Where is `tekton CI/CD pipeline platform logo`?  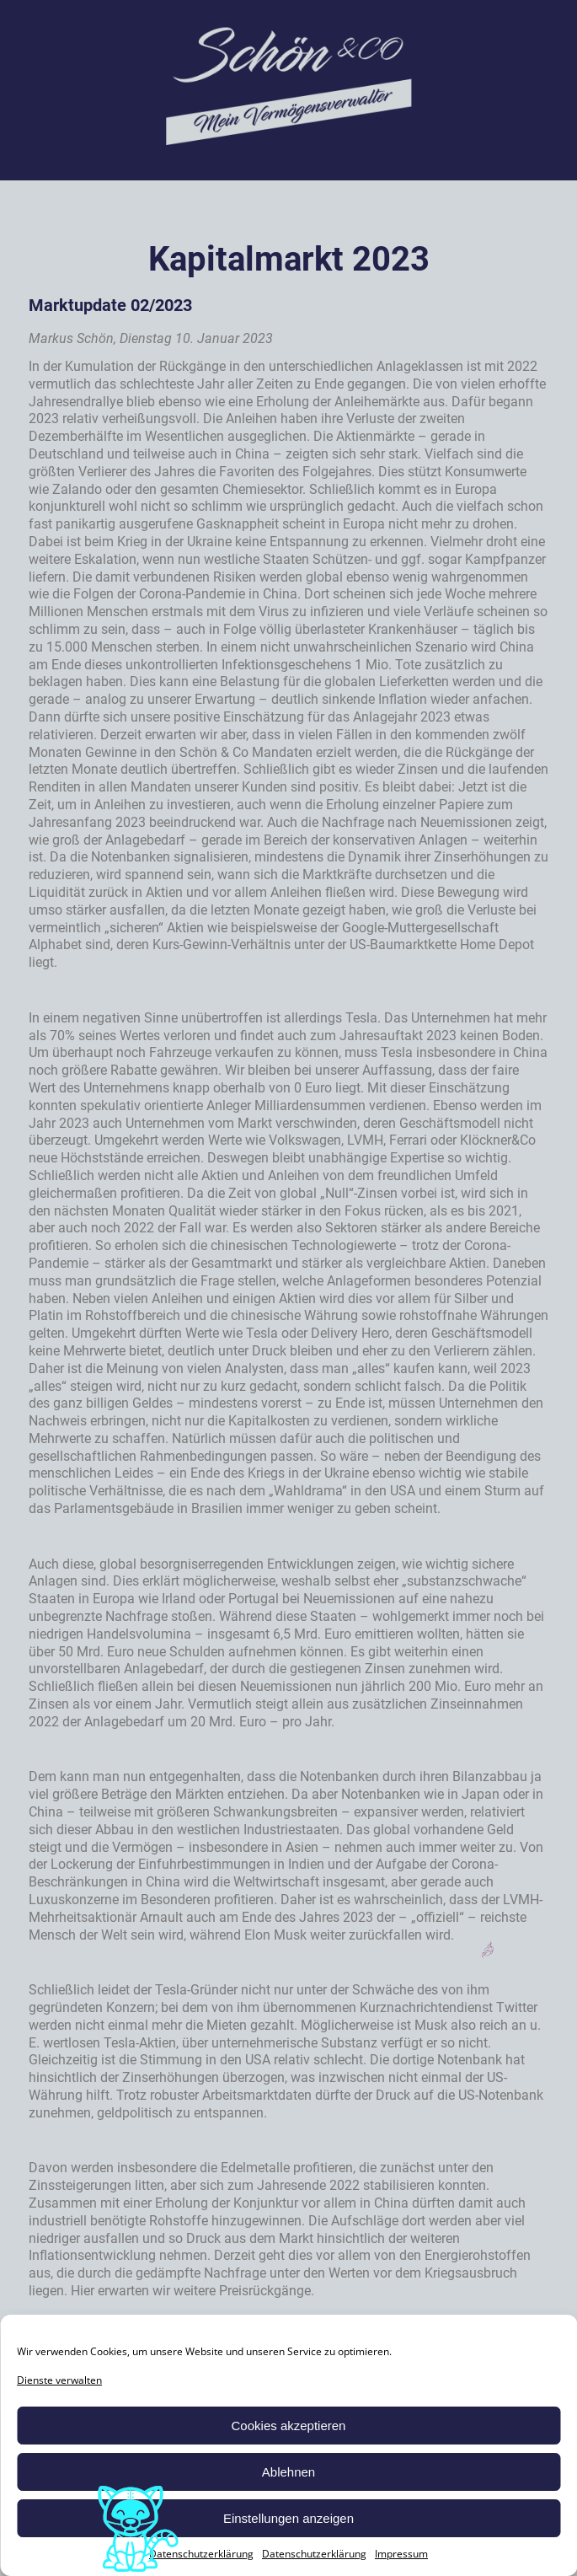
tekton CI/CD pipeline platform logo is located at coordinates (138, 2529).